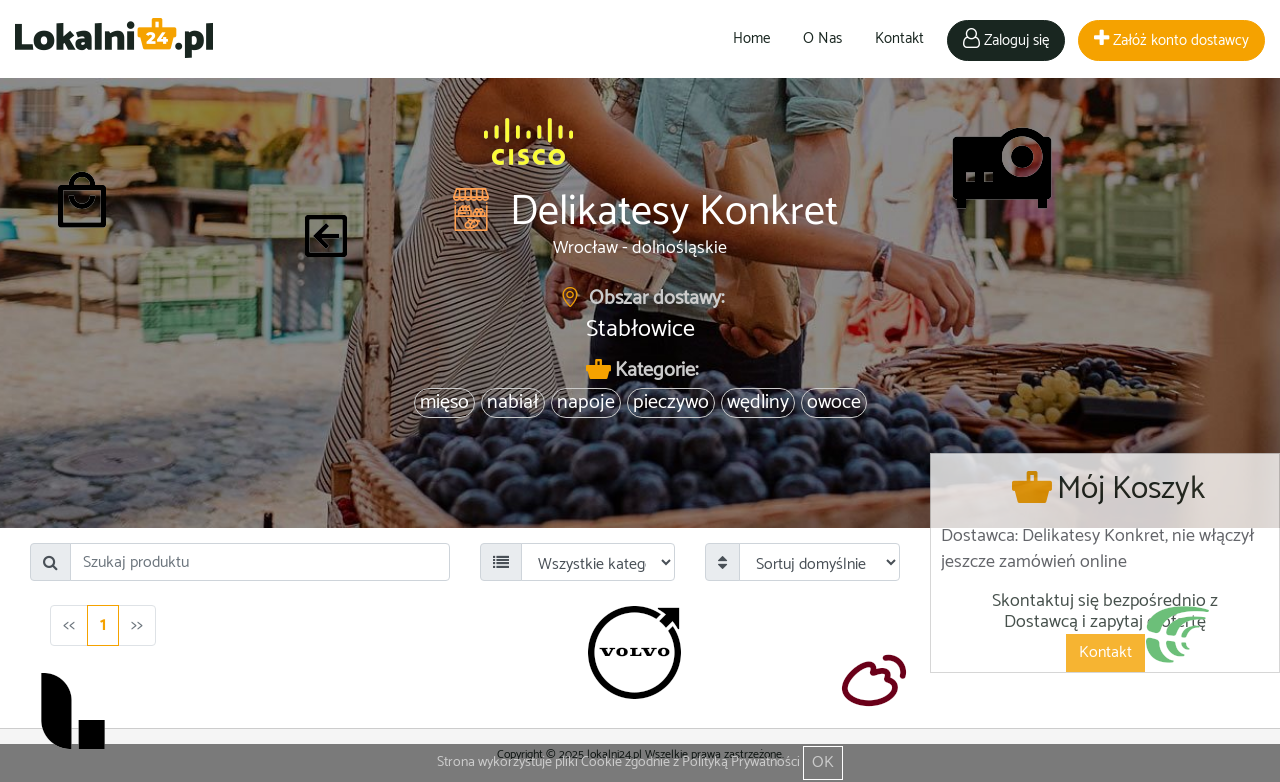  Describe the element at coordinates (874, 681) in the screenshot. I see `open Weibo app` at that location.